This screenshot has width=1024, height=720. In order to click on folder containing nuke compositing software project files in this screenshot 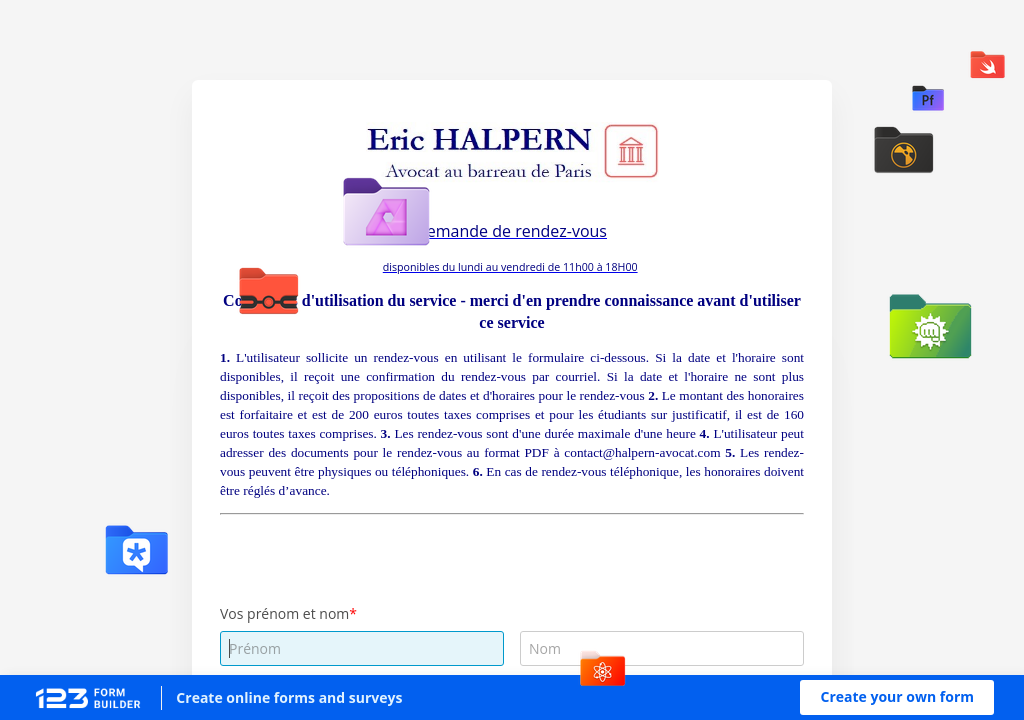, I will do `click(903, 151)`.